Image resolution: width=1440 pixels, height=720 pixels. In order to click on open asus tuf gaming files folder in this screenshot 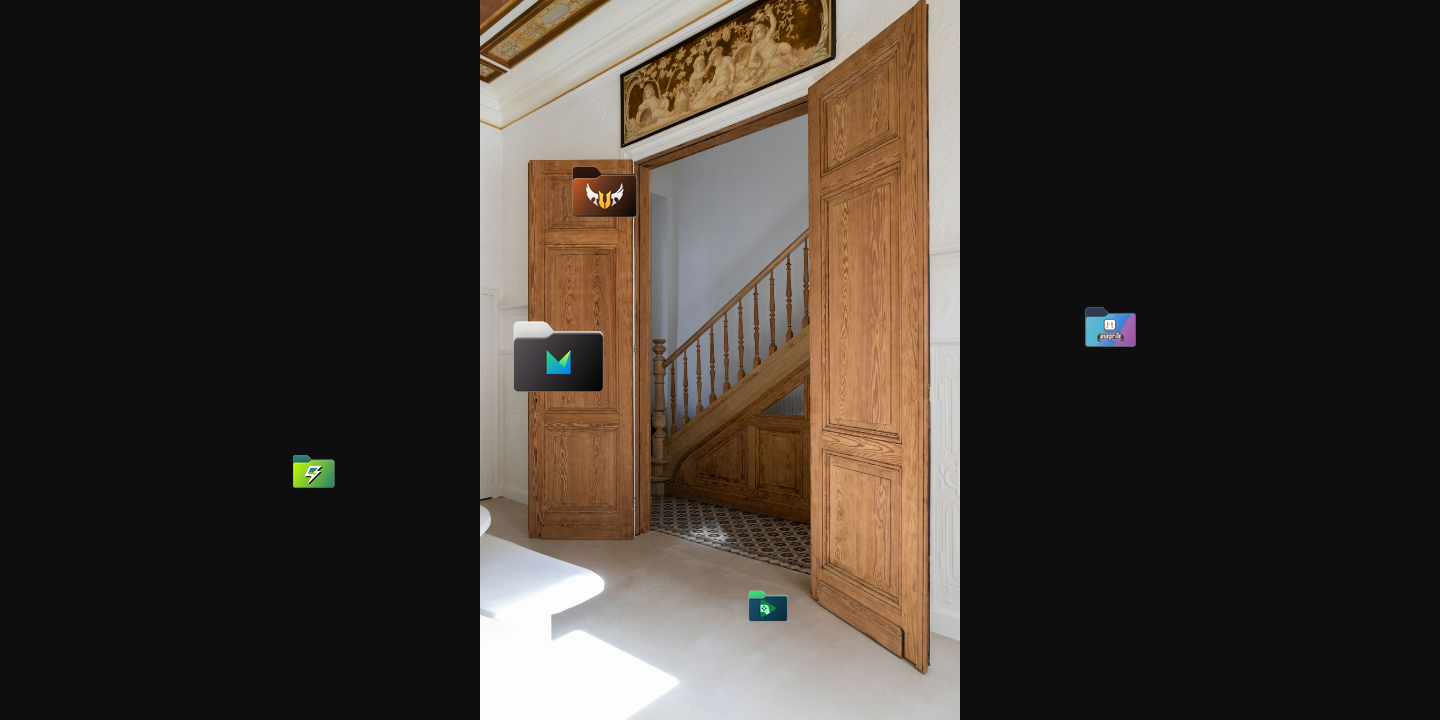, I will do `click(604, 193)`.